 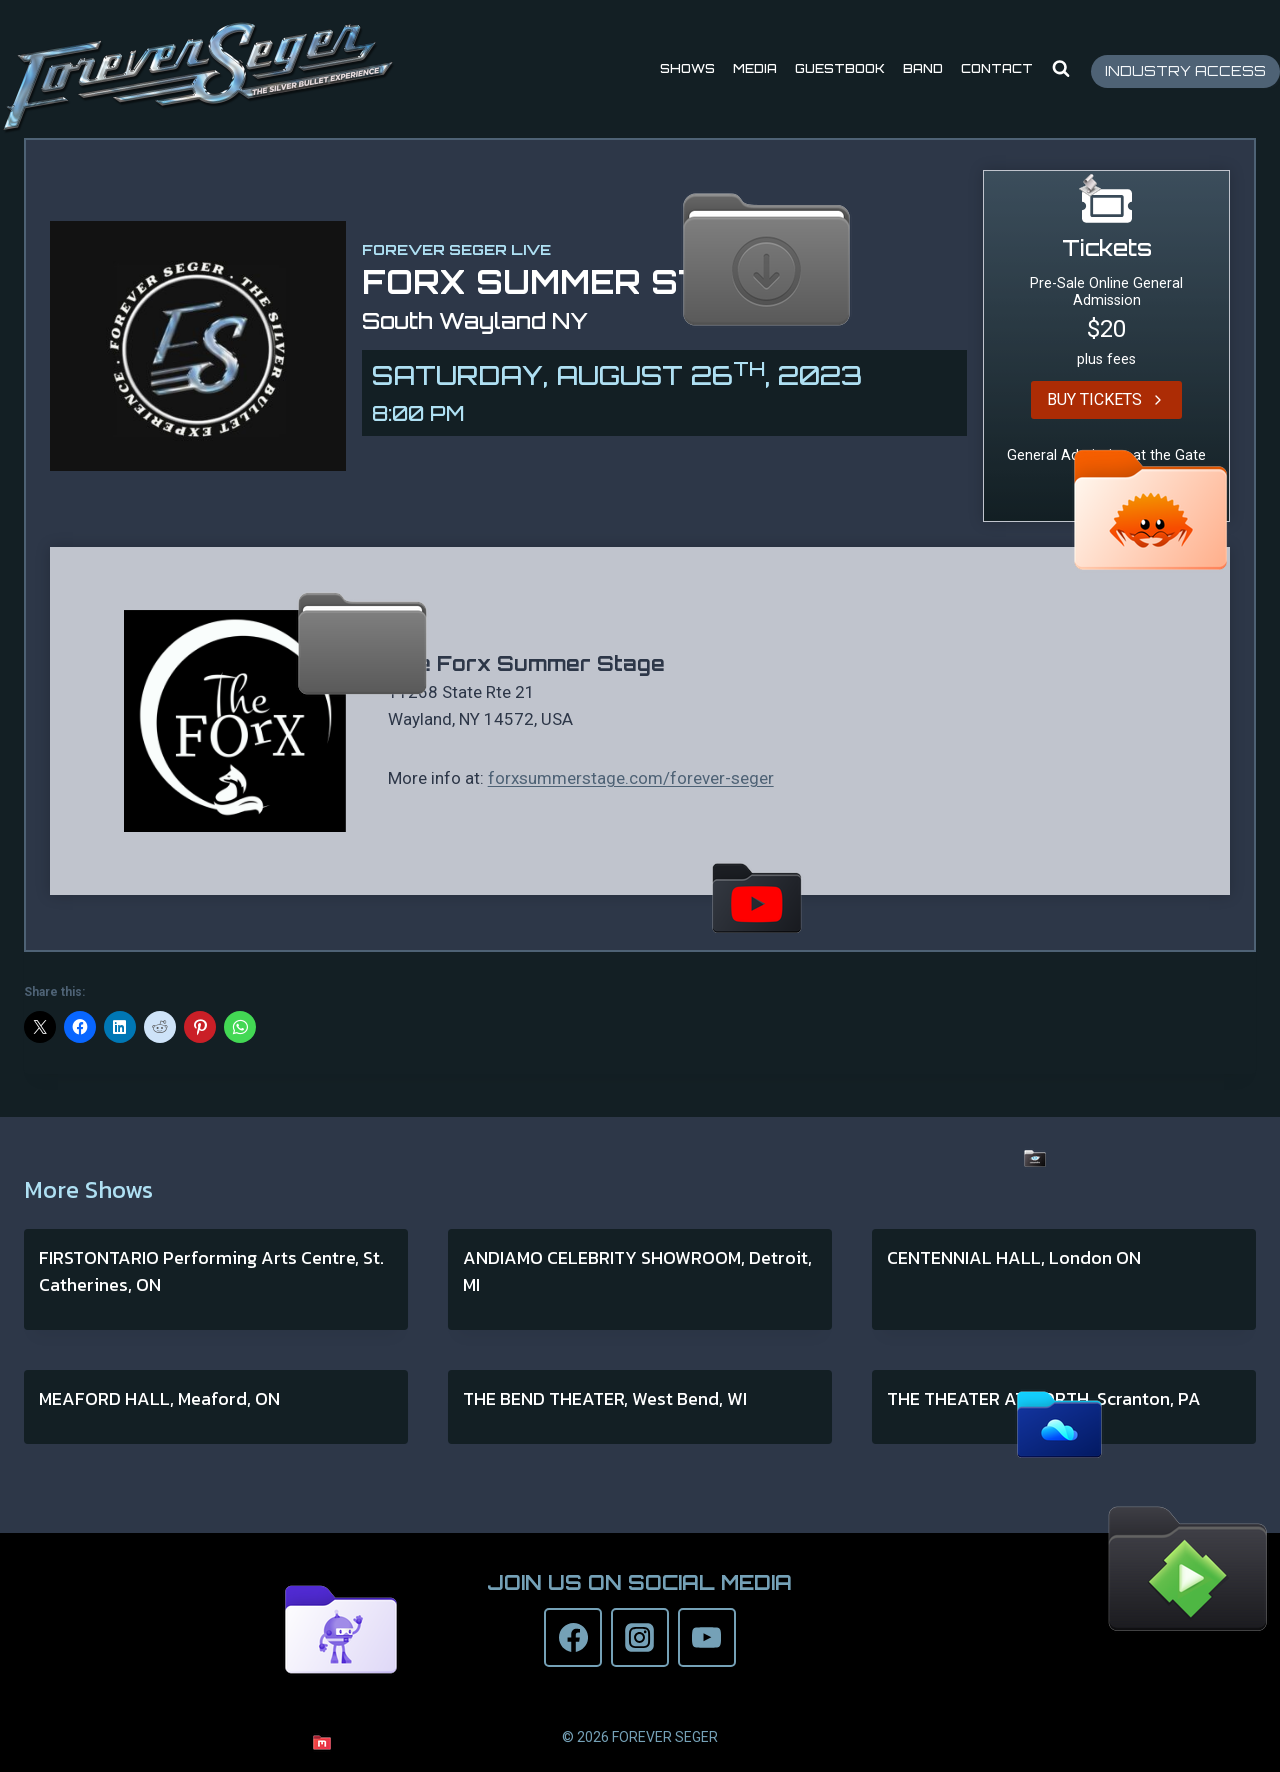 What do you see at coordinates (1035, 1159) in the screenshot?
I see `open Cassandra database project folder` at bounding box center [1035, 1159].